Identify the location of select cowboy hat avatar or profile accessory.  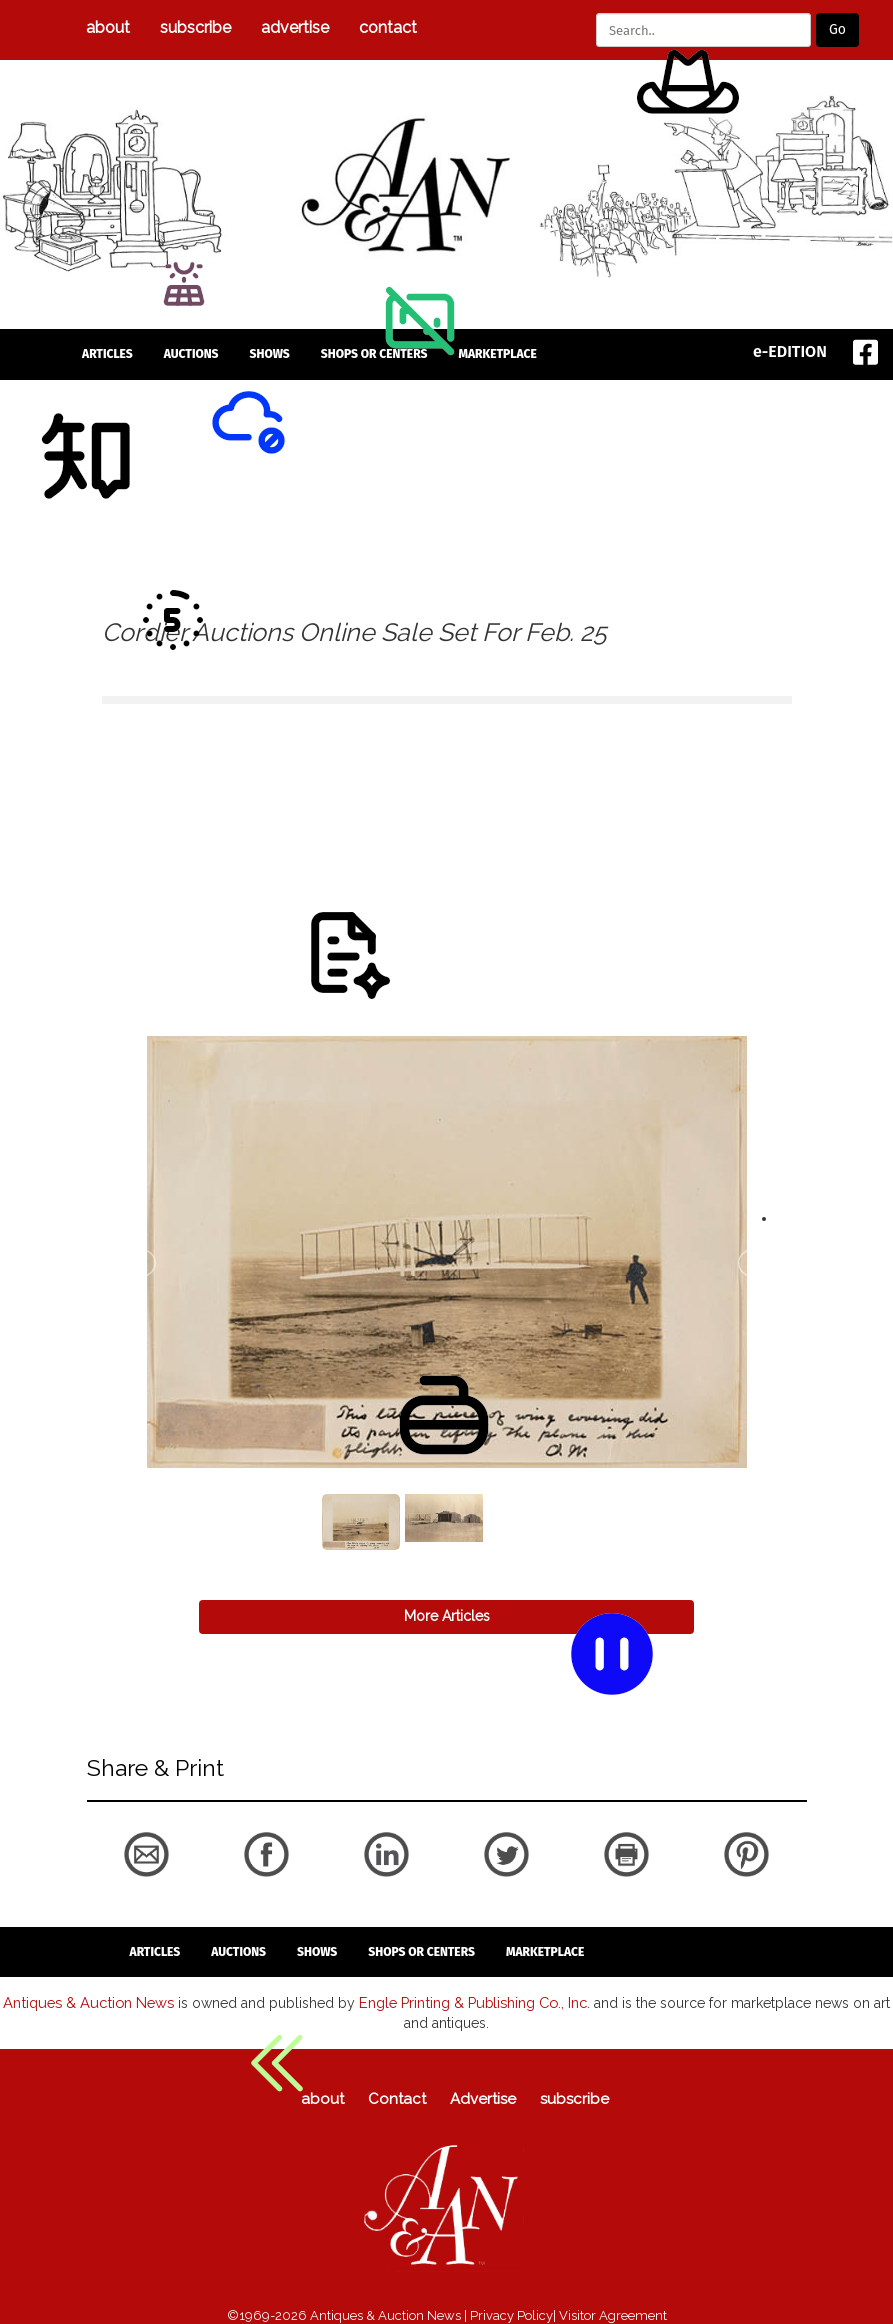
(688, 85).